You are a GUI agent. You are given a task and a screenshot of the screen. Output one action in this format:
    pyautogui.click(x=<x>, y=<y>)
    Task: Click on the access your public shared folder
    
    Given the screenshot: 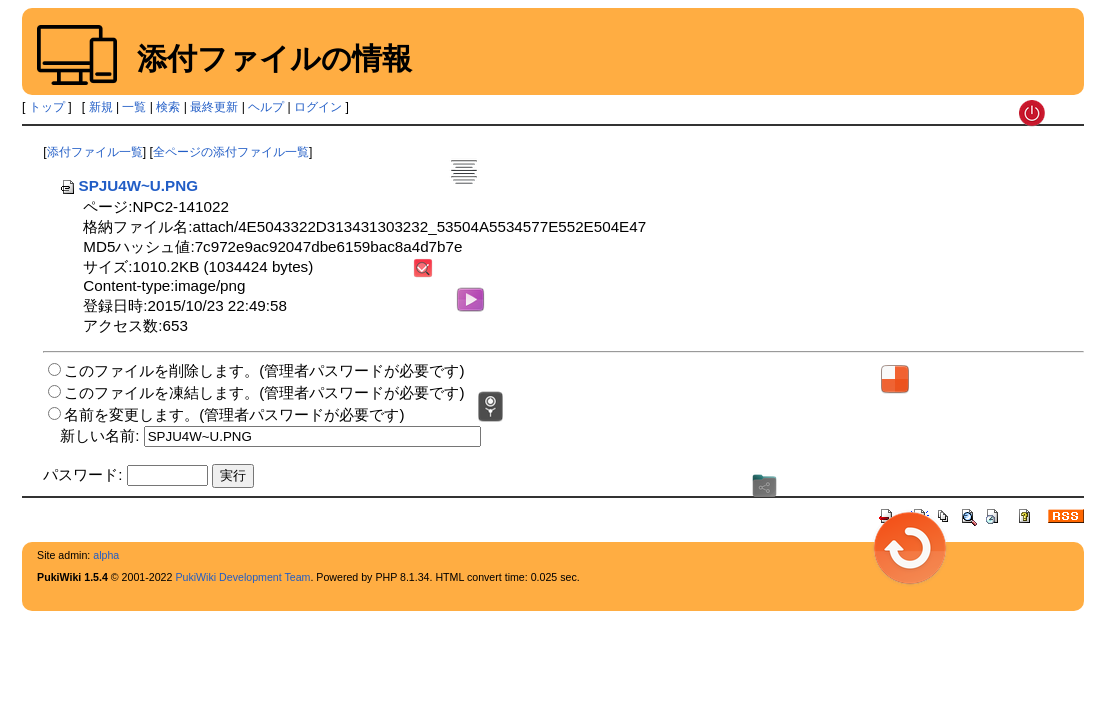 What is the action you would take?
    pyautogui.click(x=764, y=485)
    